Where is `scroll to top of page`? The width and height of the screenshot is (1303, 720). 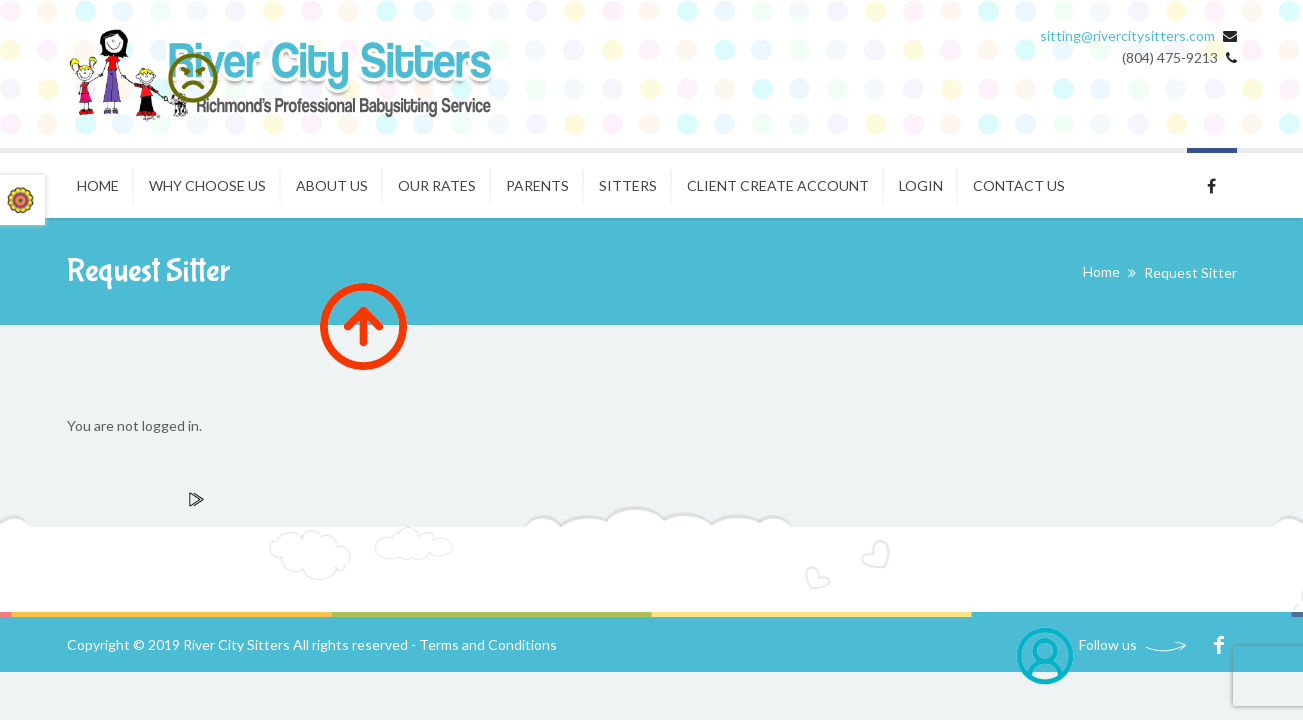 scroll to top of page is located at coordinates (363, 326).